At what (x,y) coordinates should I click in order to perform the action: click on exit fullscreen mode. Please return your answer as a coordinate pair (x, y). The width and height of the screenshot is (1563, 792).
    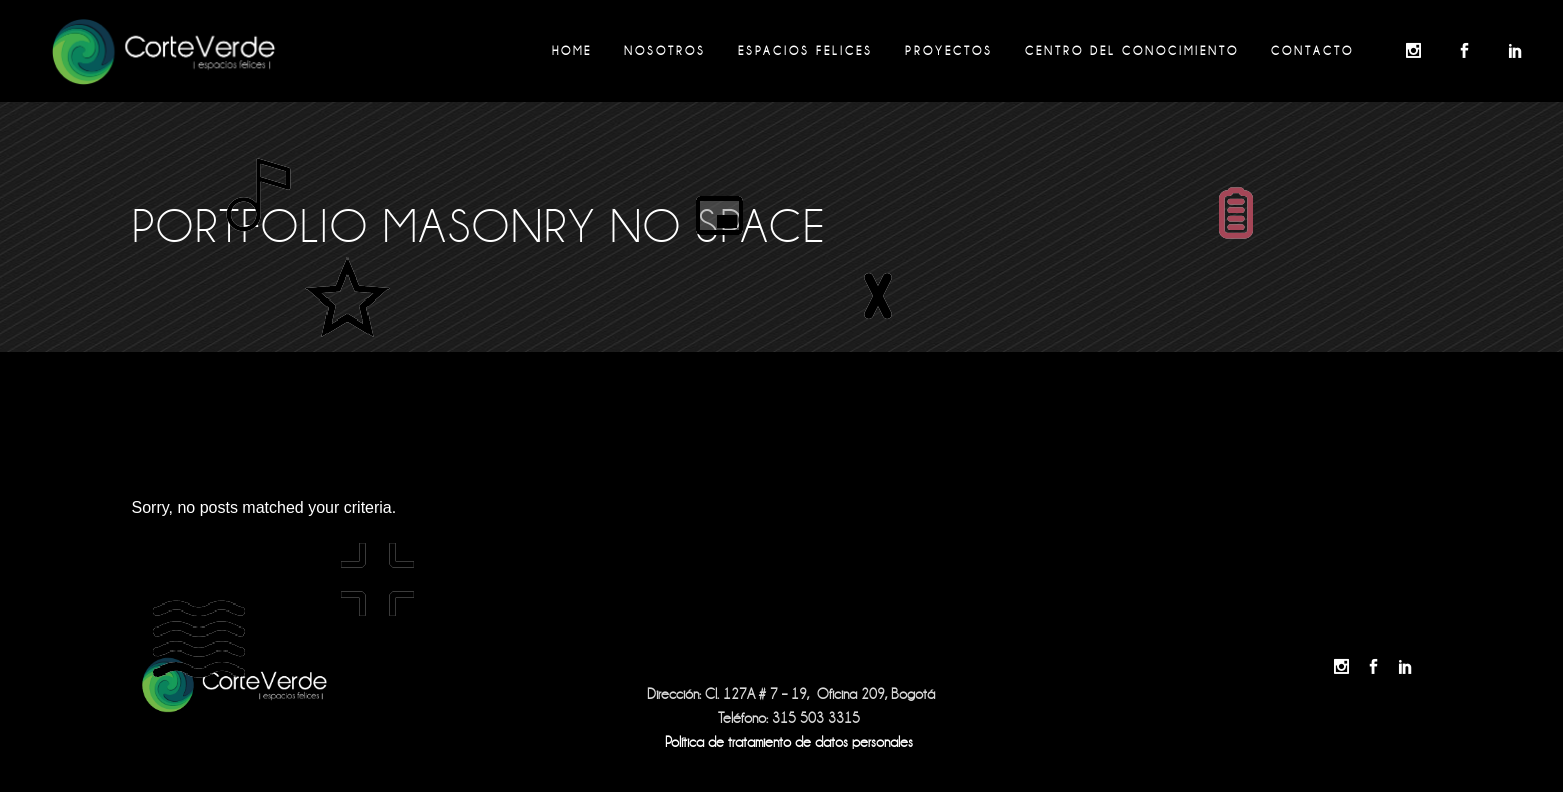
    Looking at the image, I should click on (377, 579).